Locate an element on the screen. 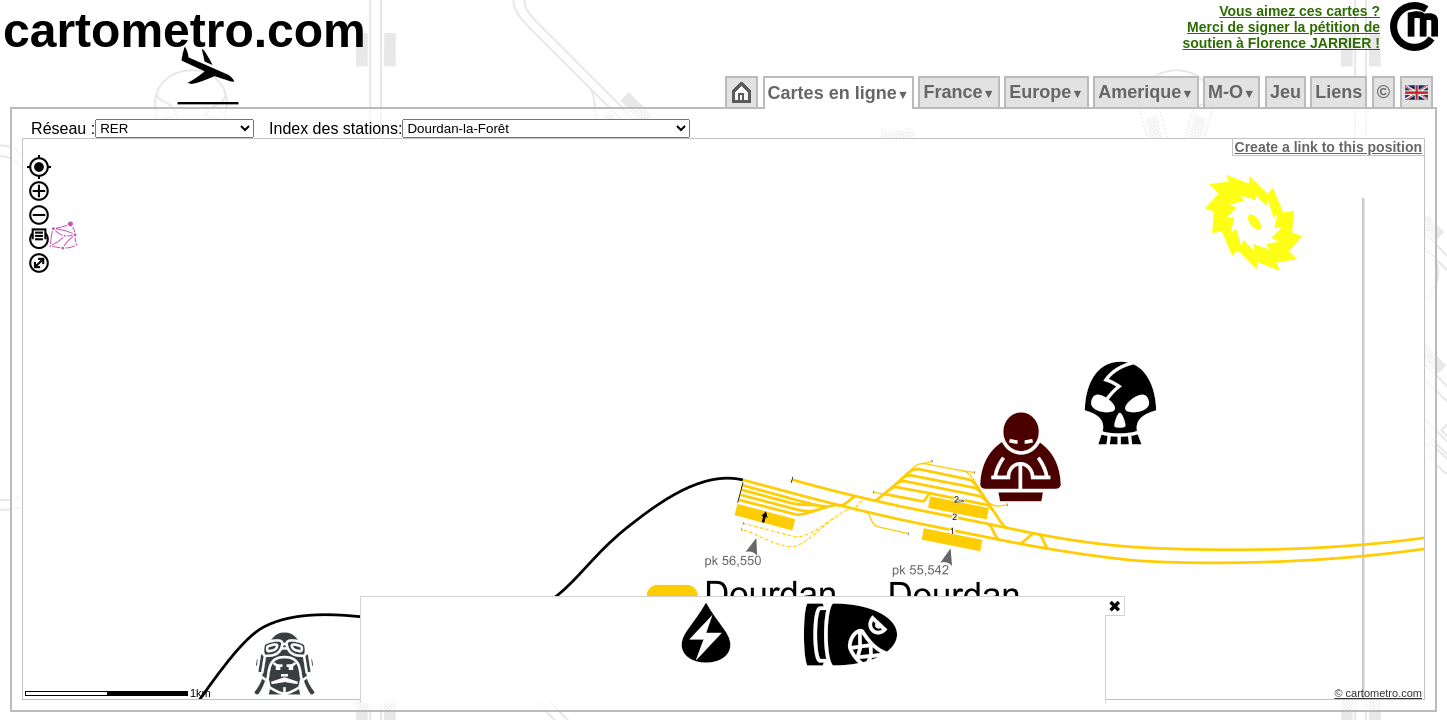 This screenshot has height=720, width=1447. harry potter themed game mode or content is located at coordinates (1120, 403).